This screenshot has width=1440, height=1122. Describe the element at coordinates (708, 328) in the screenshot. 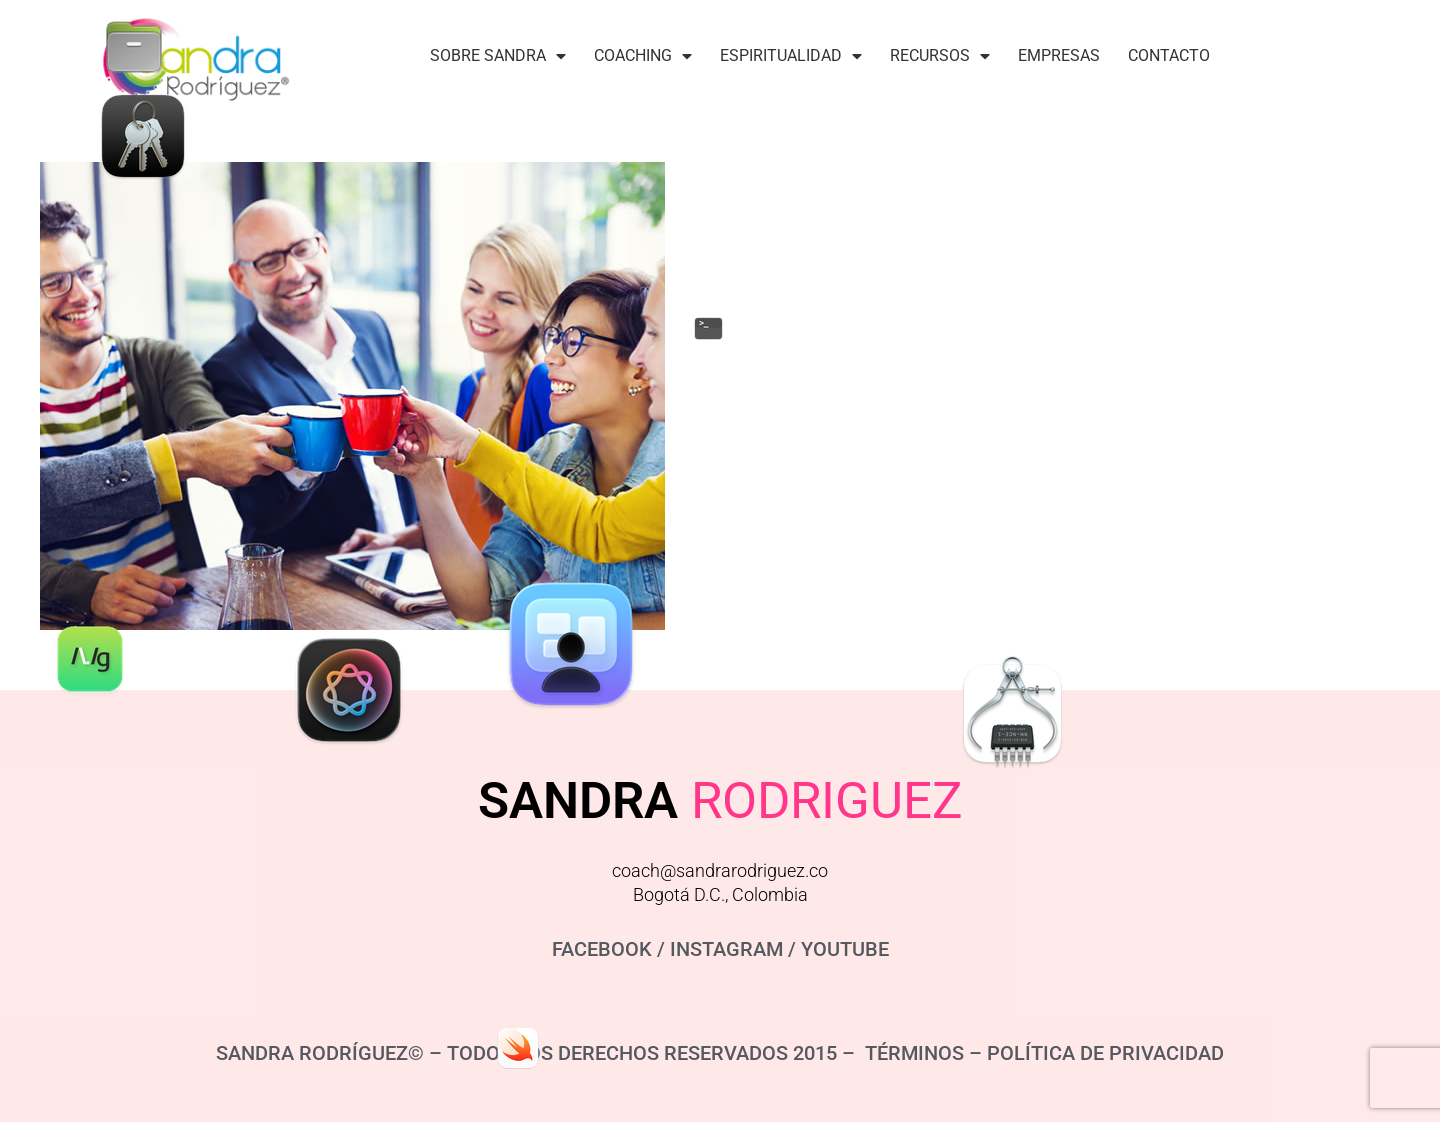

I see `open the terminal or command line interface` at that location.